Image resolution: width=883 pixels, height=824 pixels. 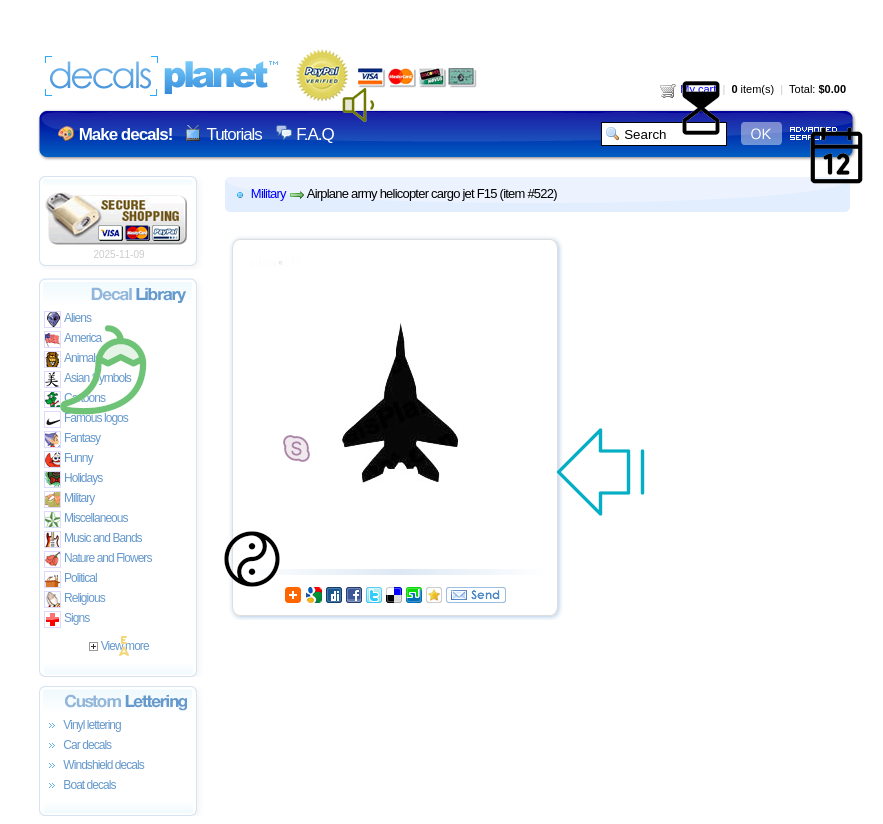 I want to click on toggle balance or harmony mode, so click(x=252, y=559).